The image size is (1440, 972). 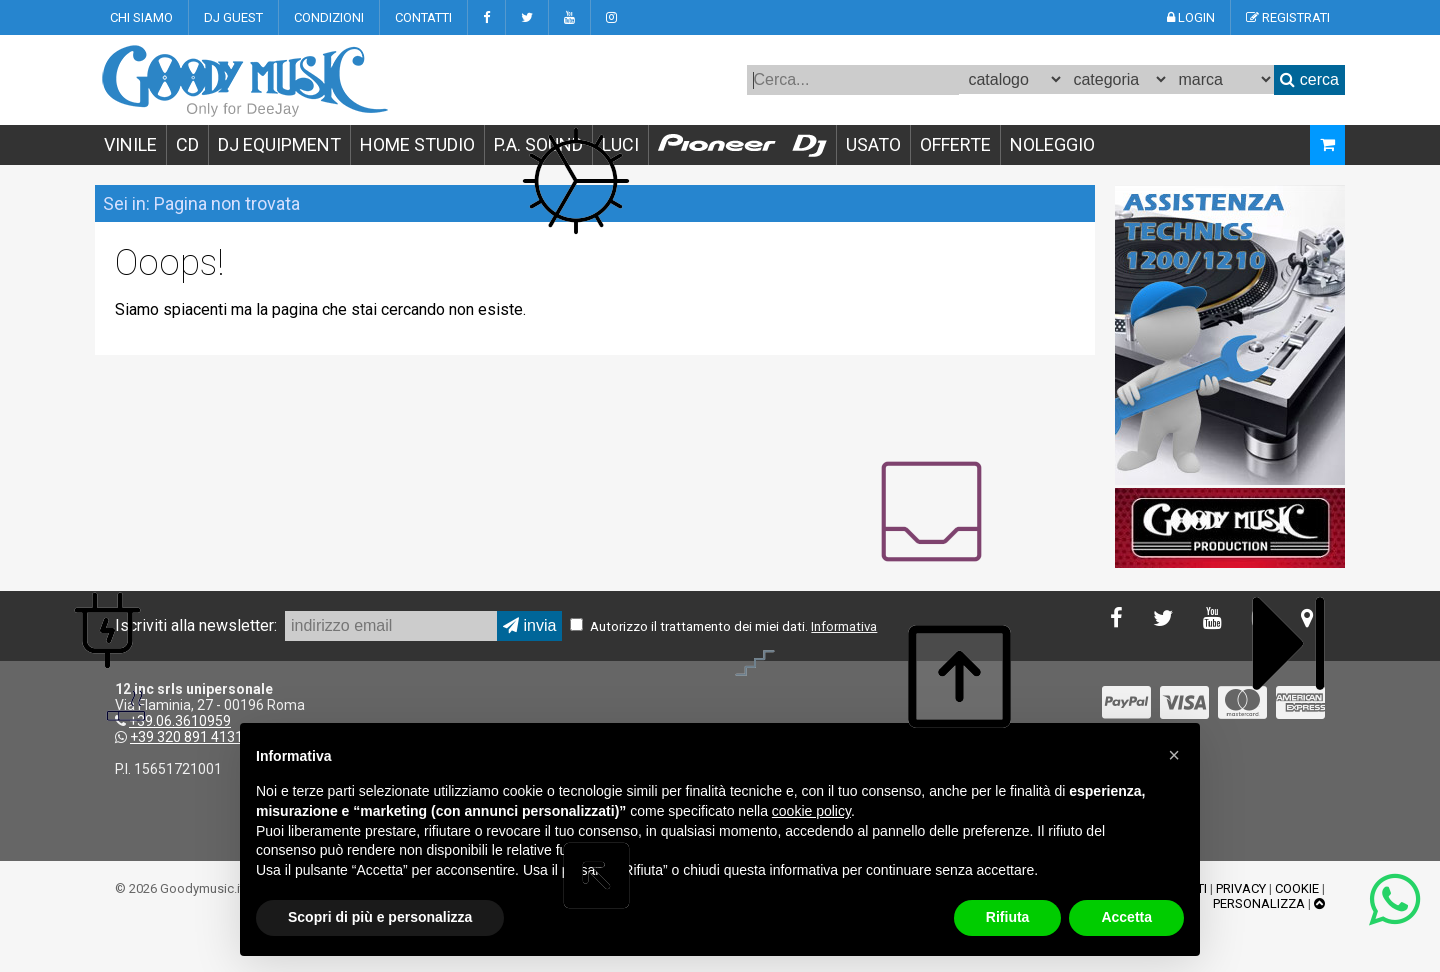 I want to click on indicates device is currently charging, so click(x=107, y=630).